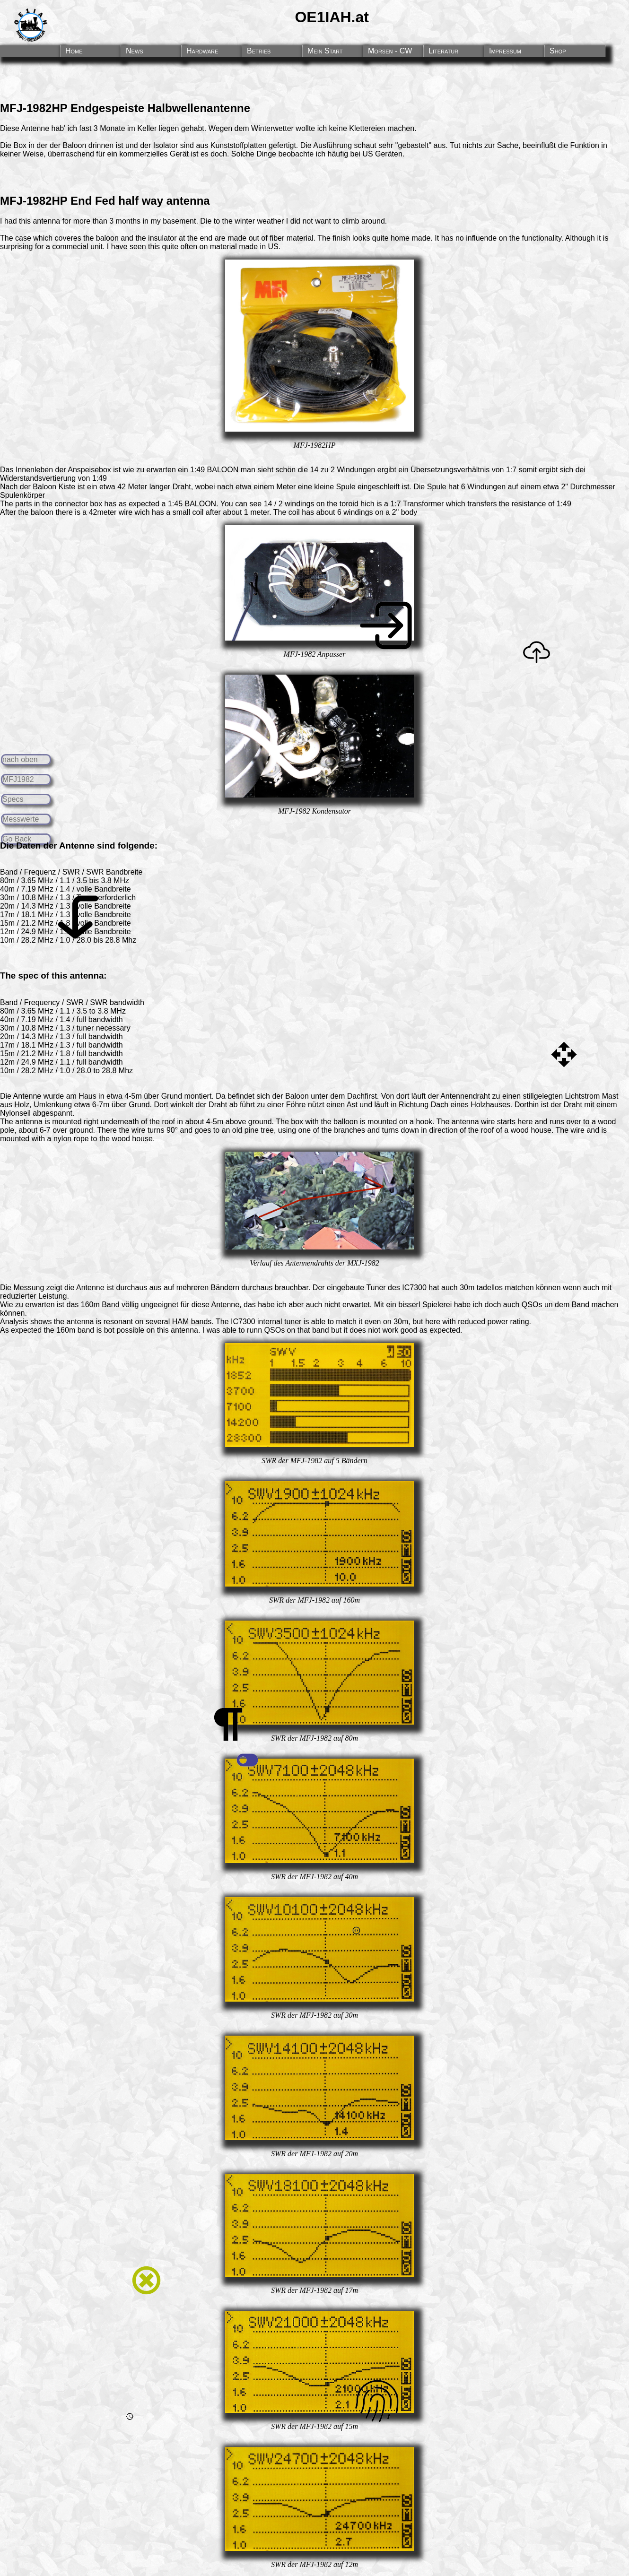  Describe the element at coordinates (564, 1054) in the screenshot. I see `move or drag this element freely` at that location.